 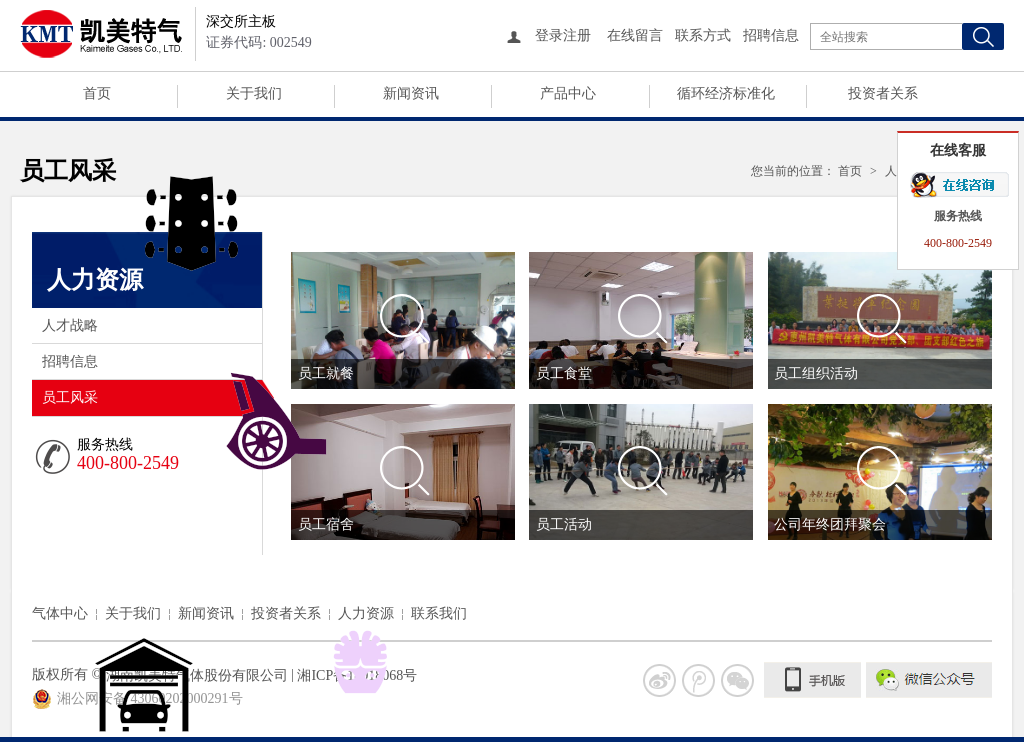 I want to click on helicopter tail rotor component in a game interface, so click(x=276, y=421).